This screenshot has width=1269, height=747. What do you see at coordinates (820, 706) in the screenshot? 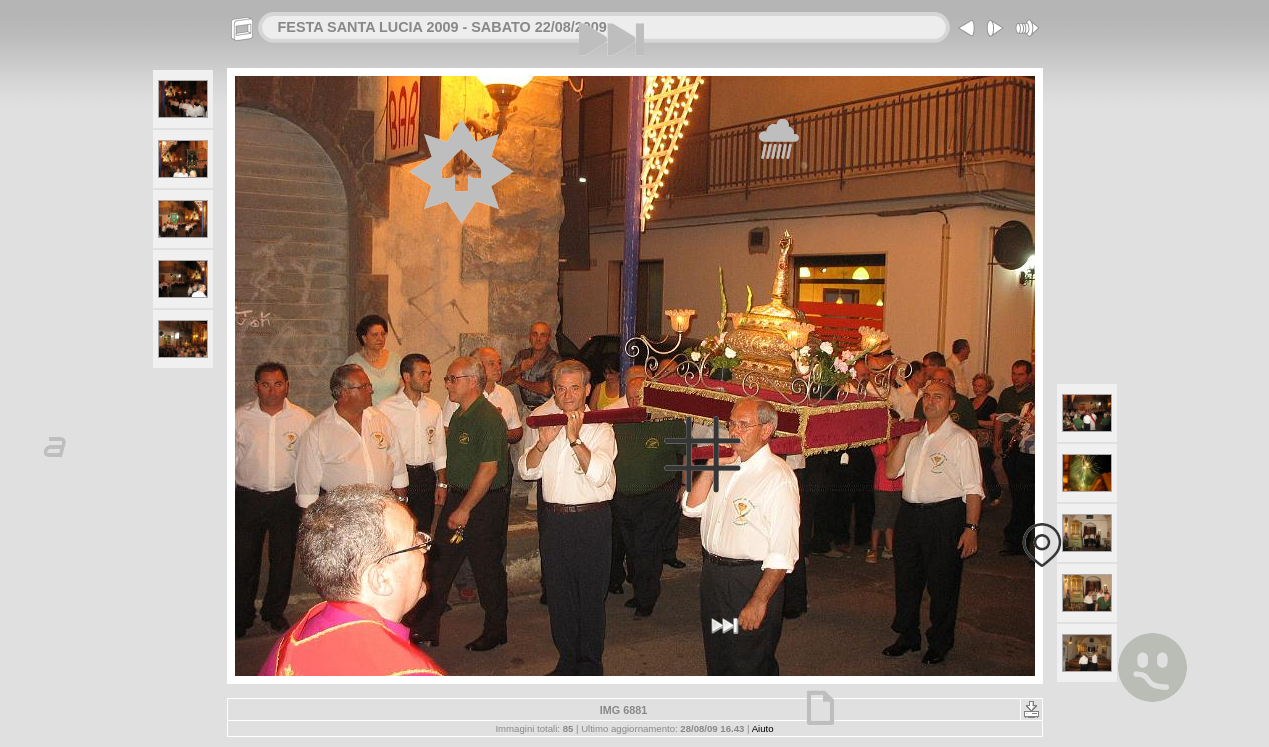
I see `open the documents folder` at bounding box center [820, 706].